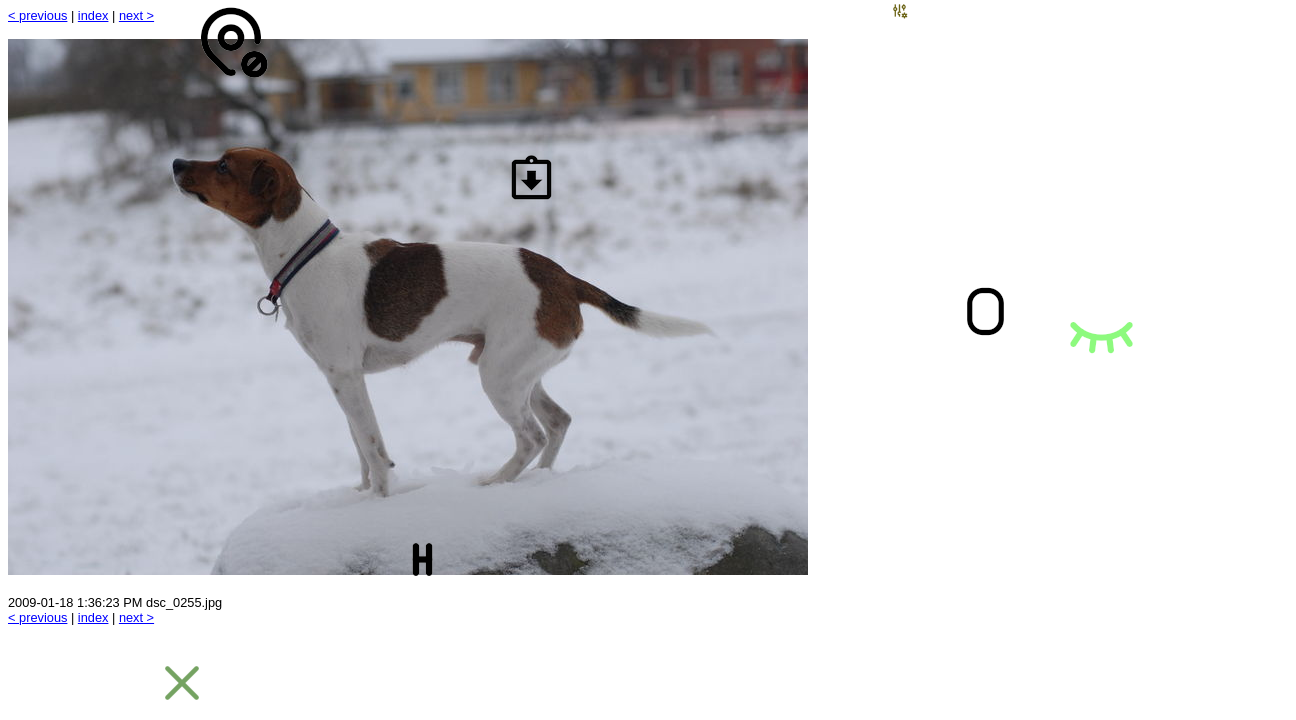  Describe the element at coordinates (531, 179) in the screenshot. I see `download or receive an assignment` at that location.